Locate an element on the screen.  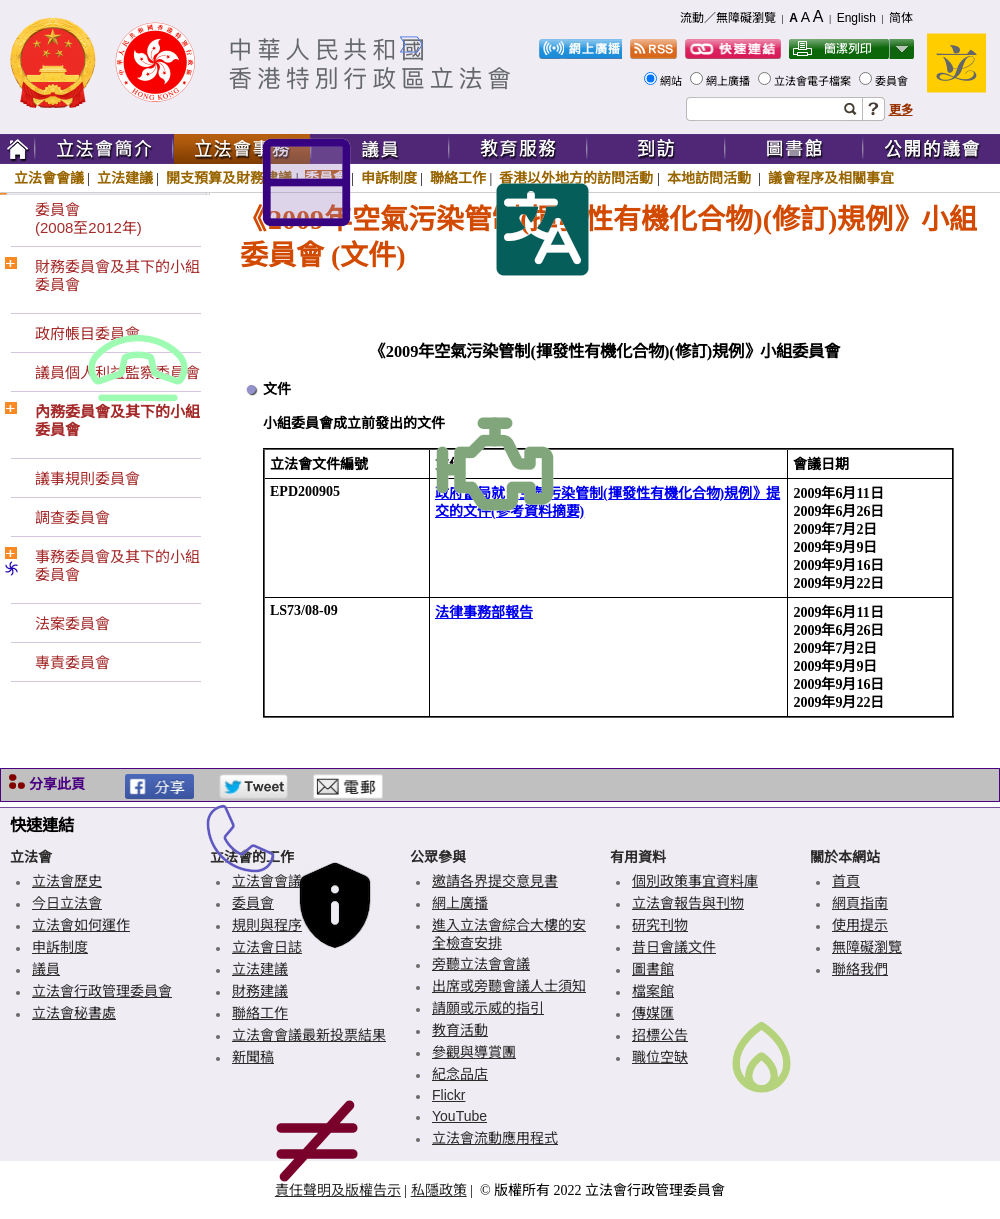
indicates values are not equal or mismatched is located at coordinates (317, 1141).